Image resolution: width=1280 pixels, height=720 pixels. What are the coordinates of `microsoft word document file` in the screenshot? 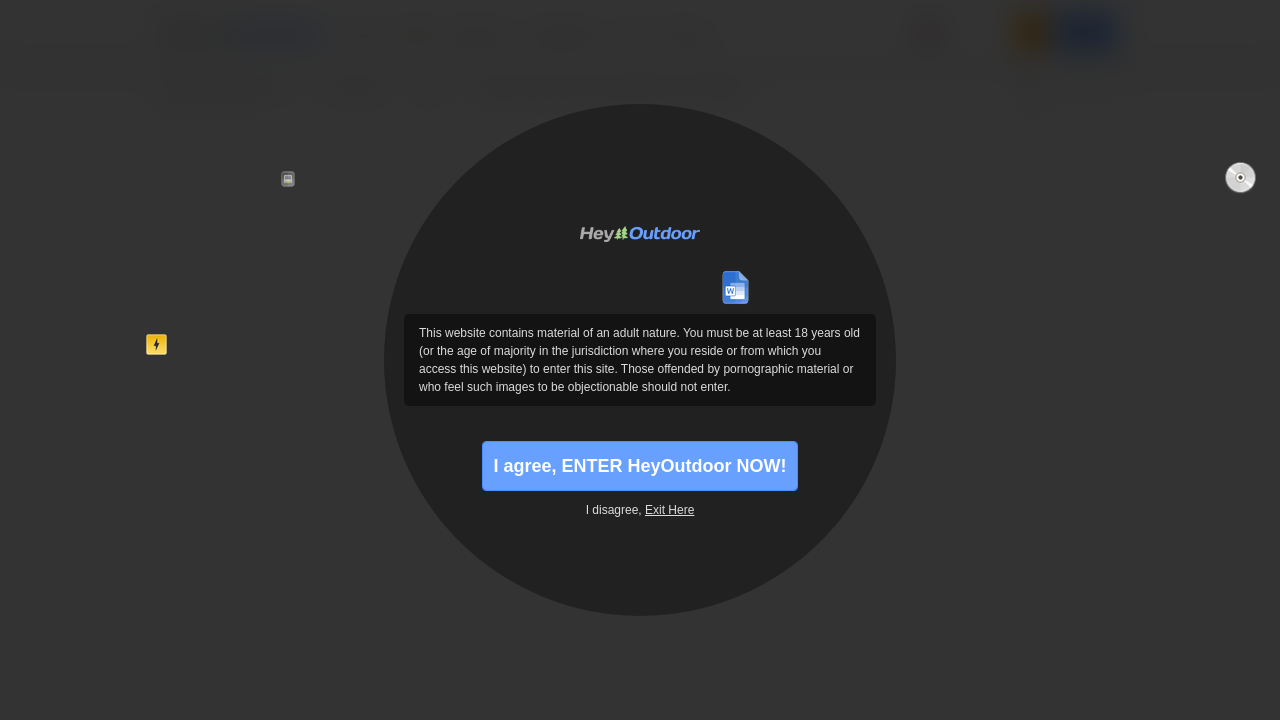 It's located at (735, 287).